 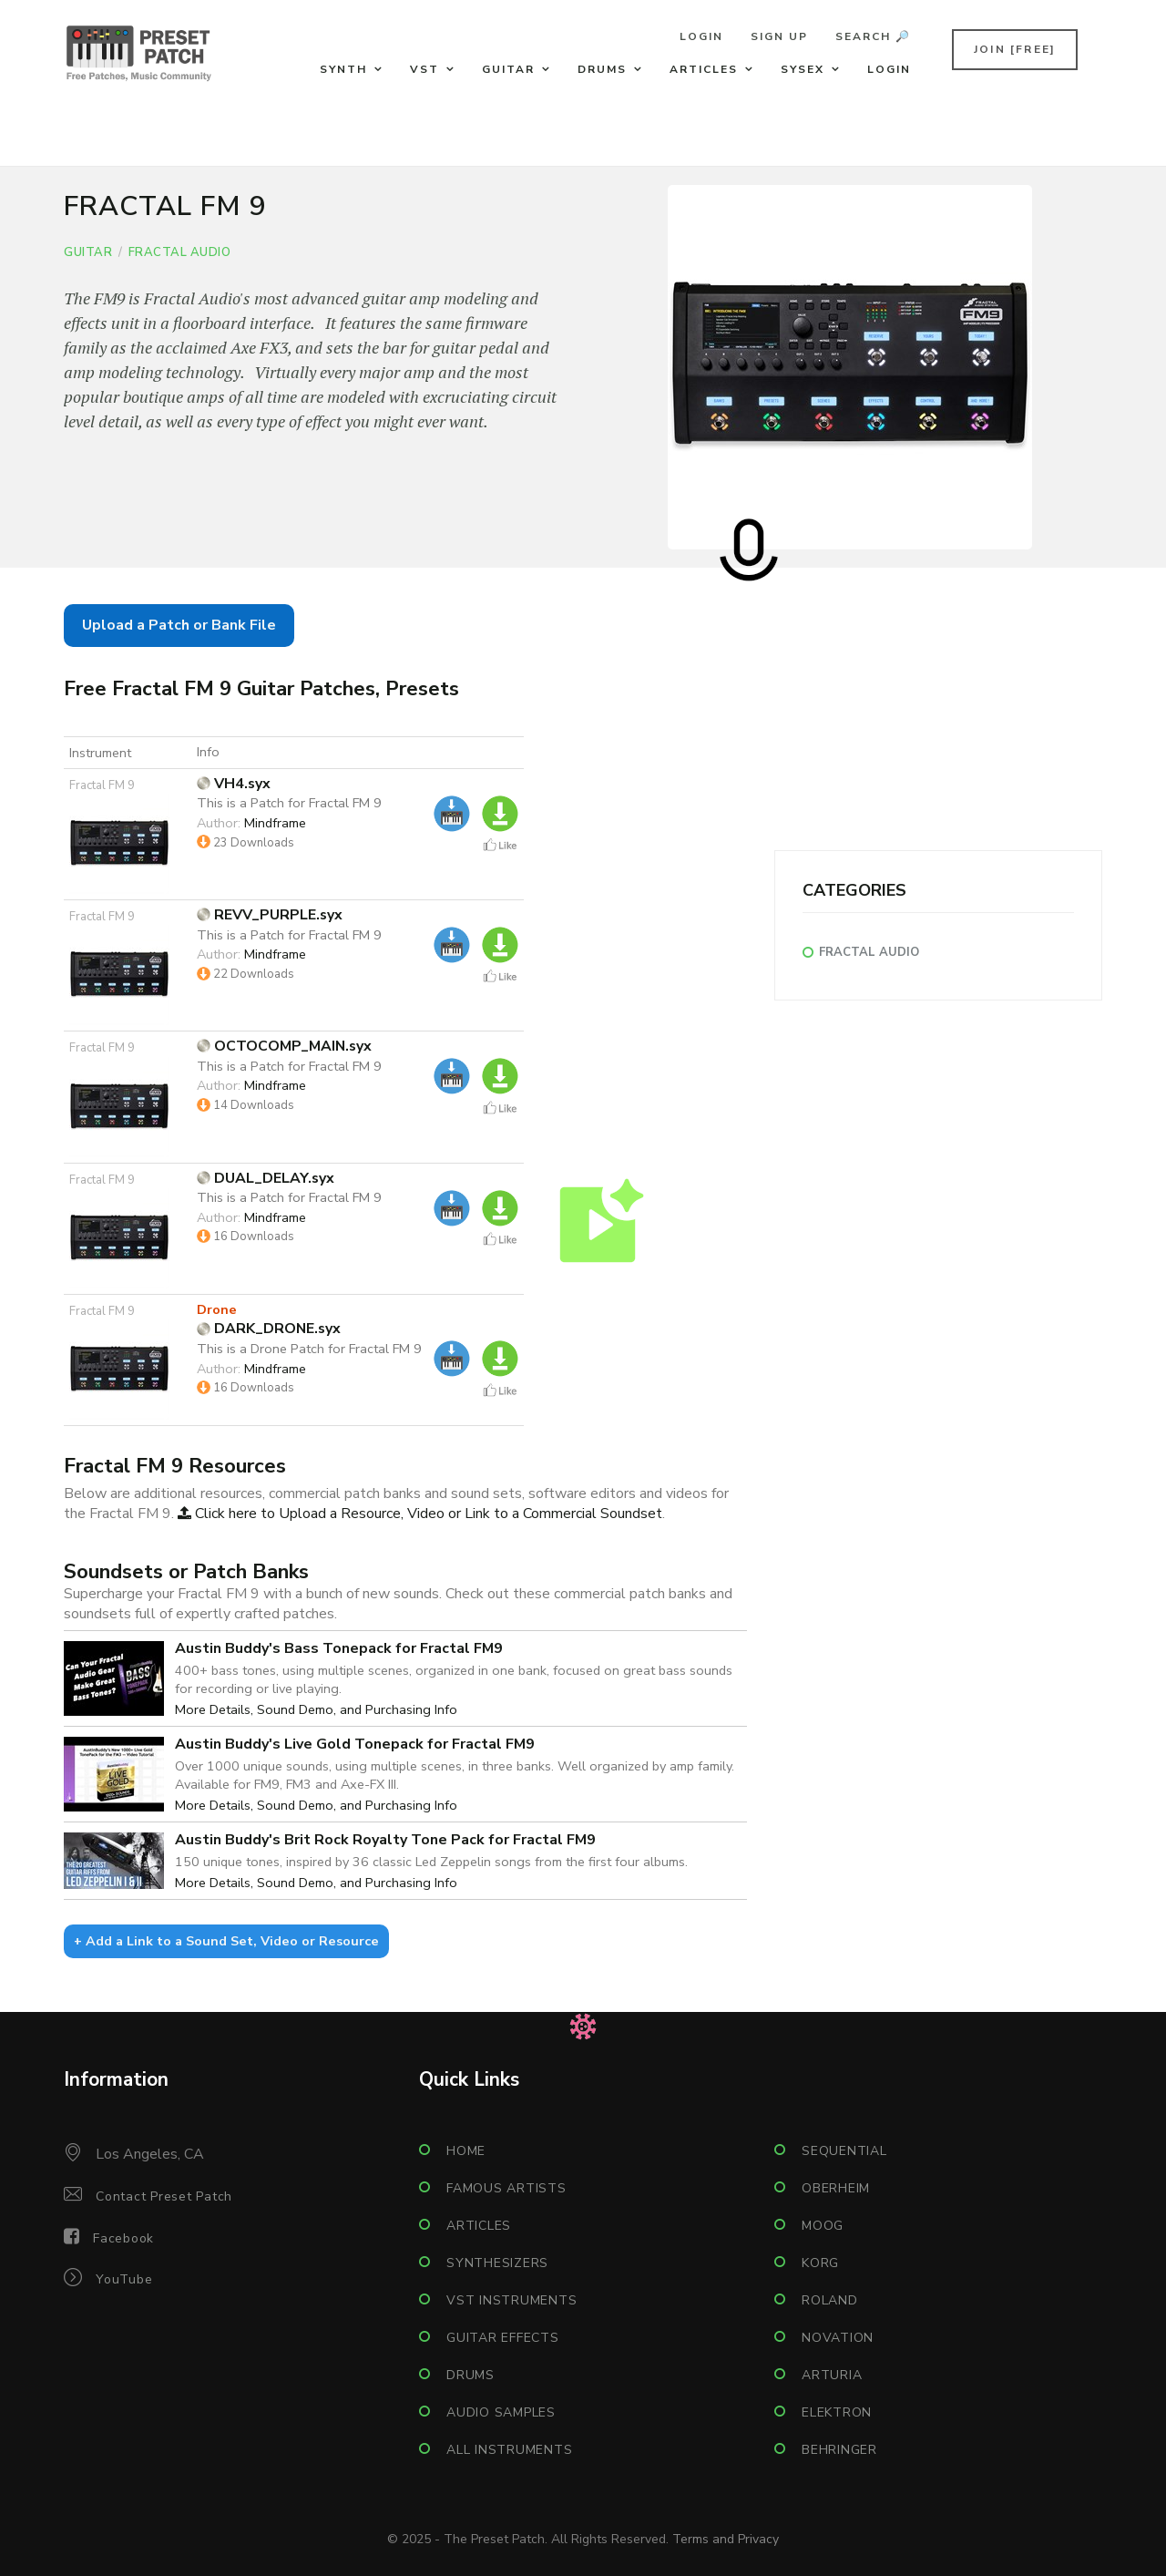 What do you see at coordinates (583, 2027) in the screenshot?
I see `indicates virus or infection detected` at bounding box center [583, 2027].